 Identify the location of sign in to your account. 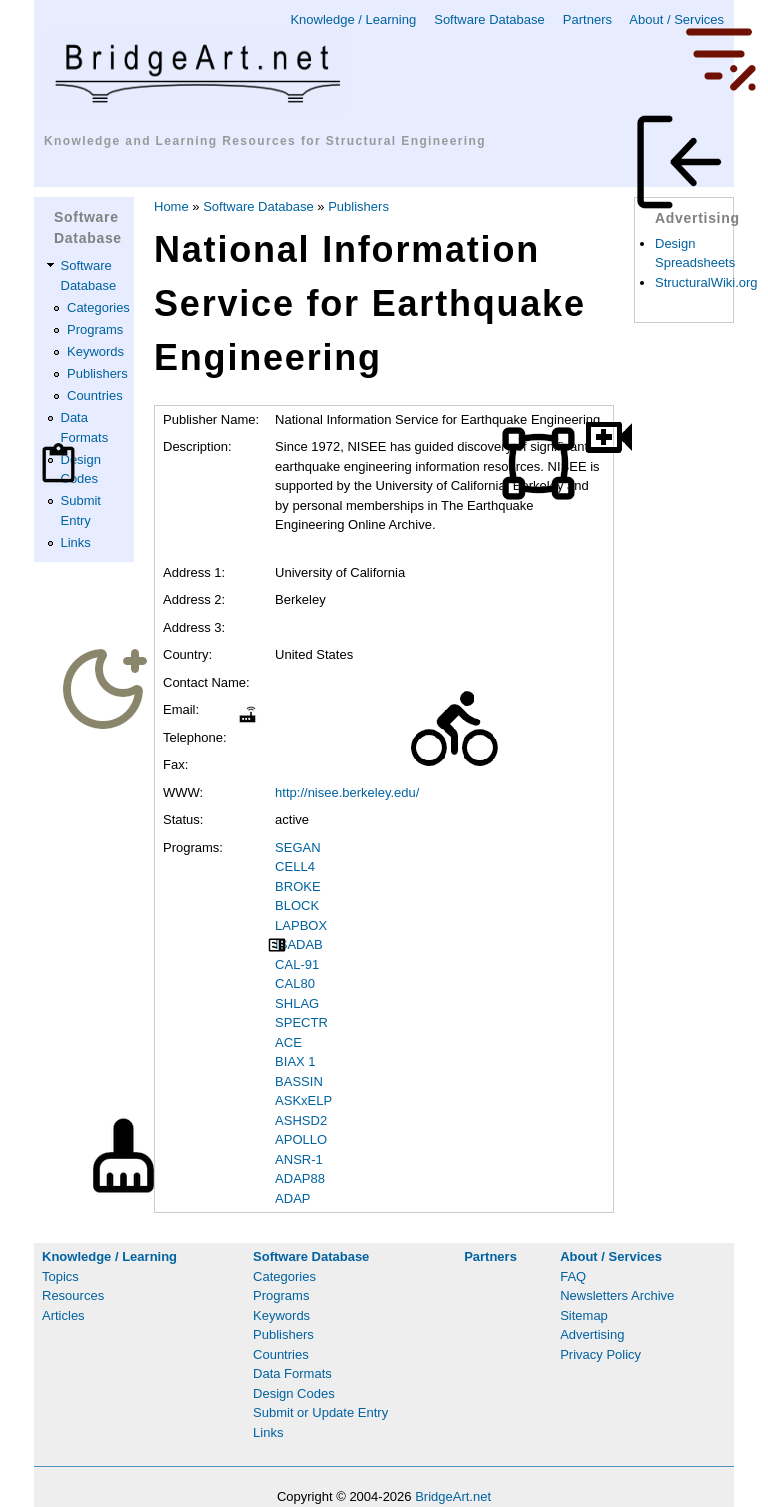
(677, 162).